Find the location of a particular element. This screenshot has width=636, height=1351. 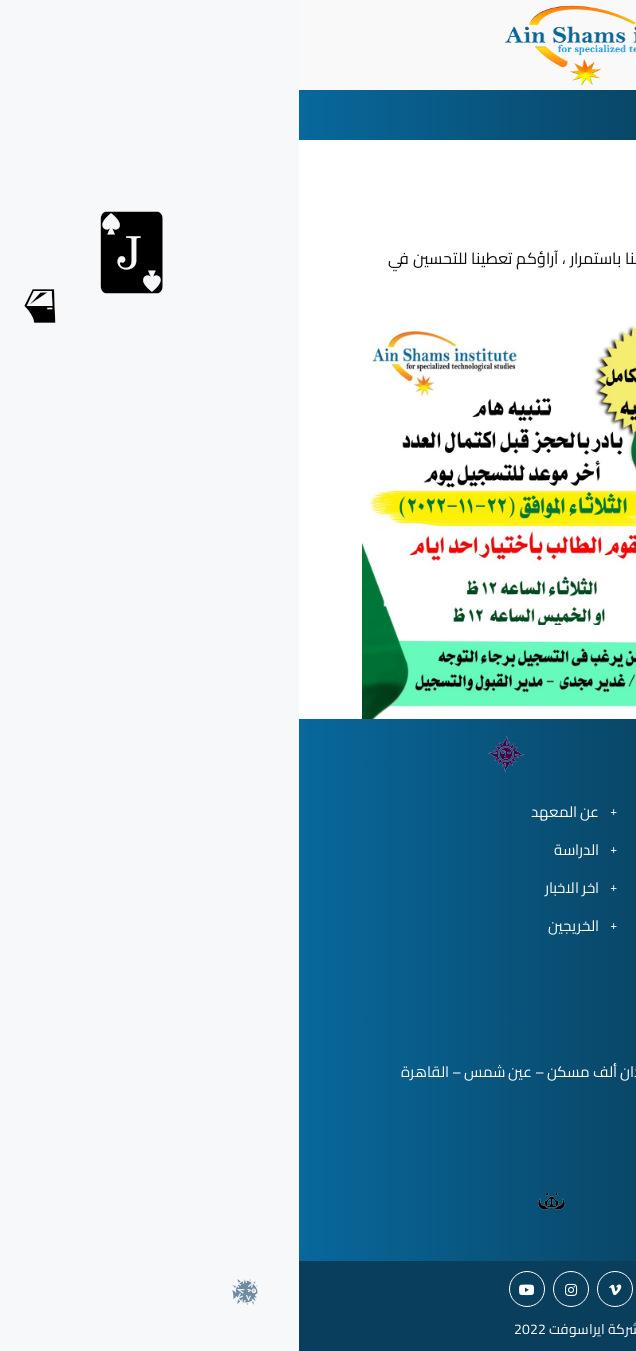

decorative sun emblem for fantasy or medieval-themed game interface is located at coordinates (506, 754).